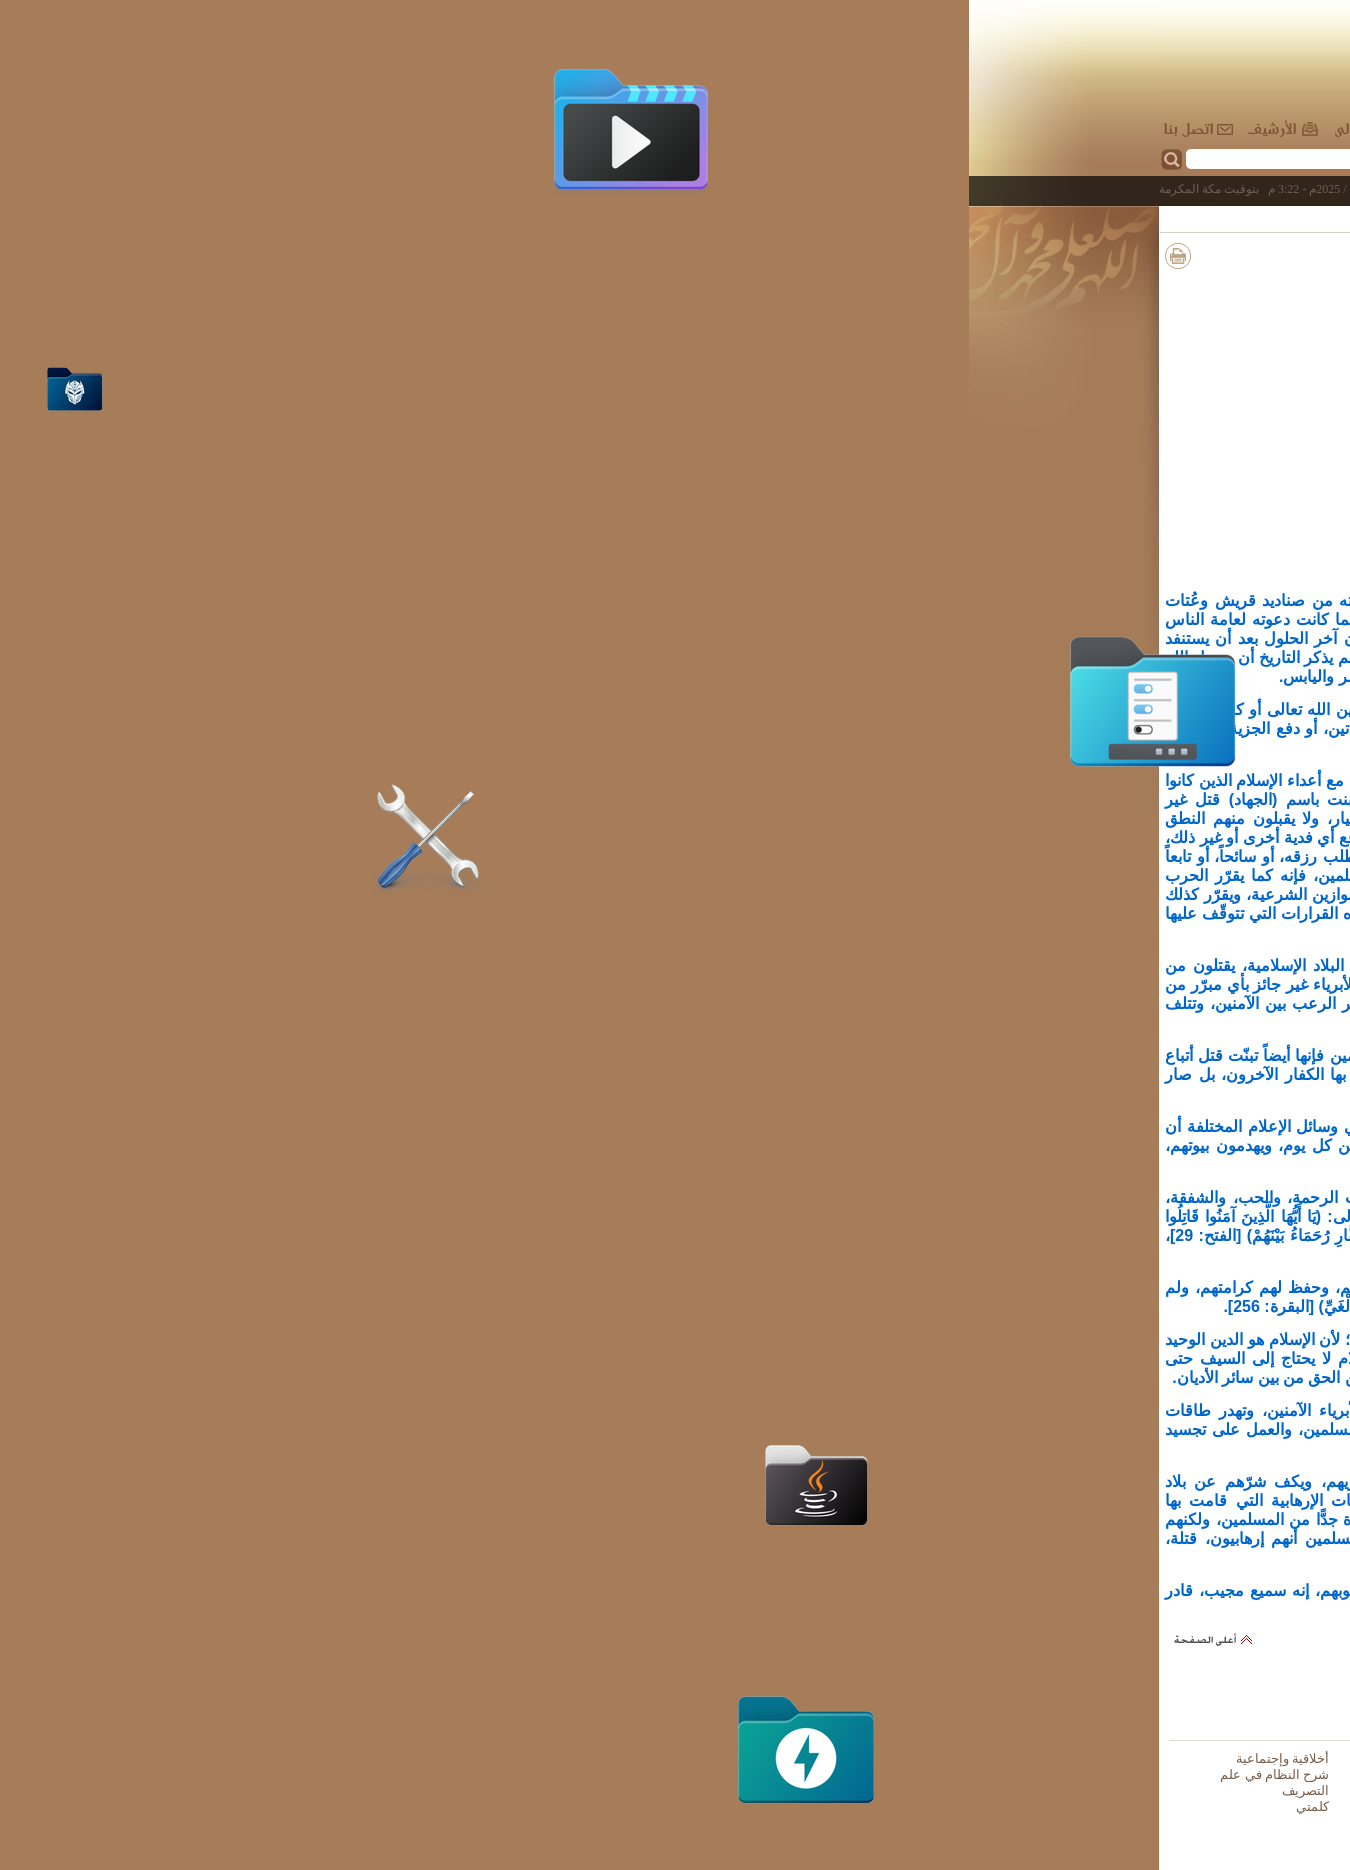 The image size is (1350, 1870). What do you see at coordinates (74, 390) in the screenshot?
I see `open folder containing rexus gaming files` at bounding box center [74, 390].